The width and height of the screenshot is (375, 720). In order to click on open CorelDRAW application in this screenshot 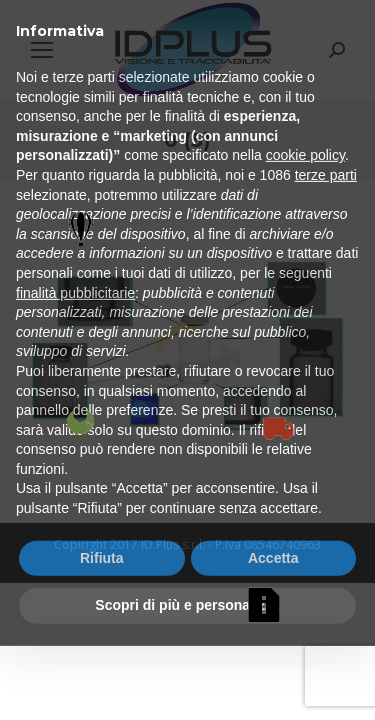, I will do `click(81, 229)`.